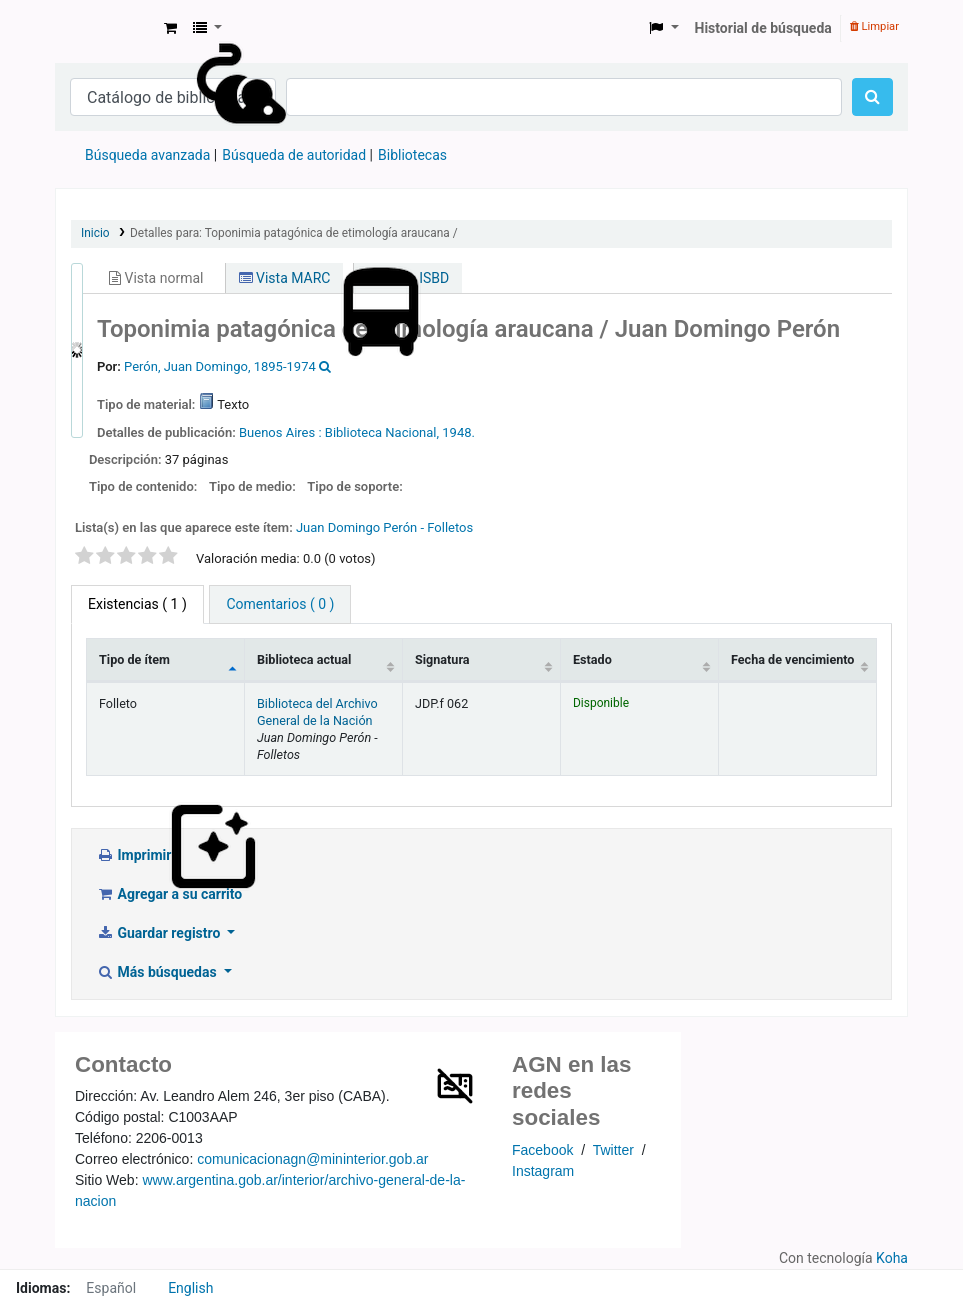 The width and height of the screenshot is (963, 1314). Describe the element at coordinates (241, 83) in the screenshot. I see `request rodent pest control services` at that location.